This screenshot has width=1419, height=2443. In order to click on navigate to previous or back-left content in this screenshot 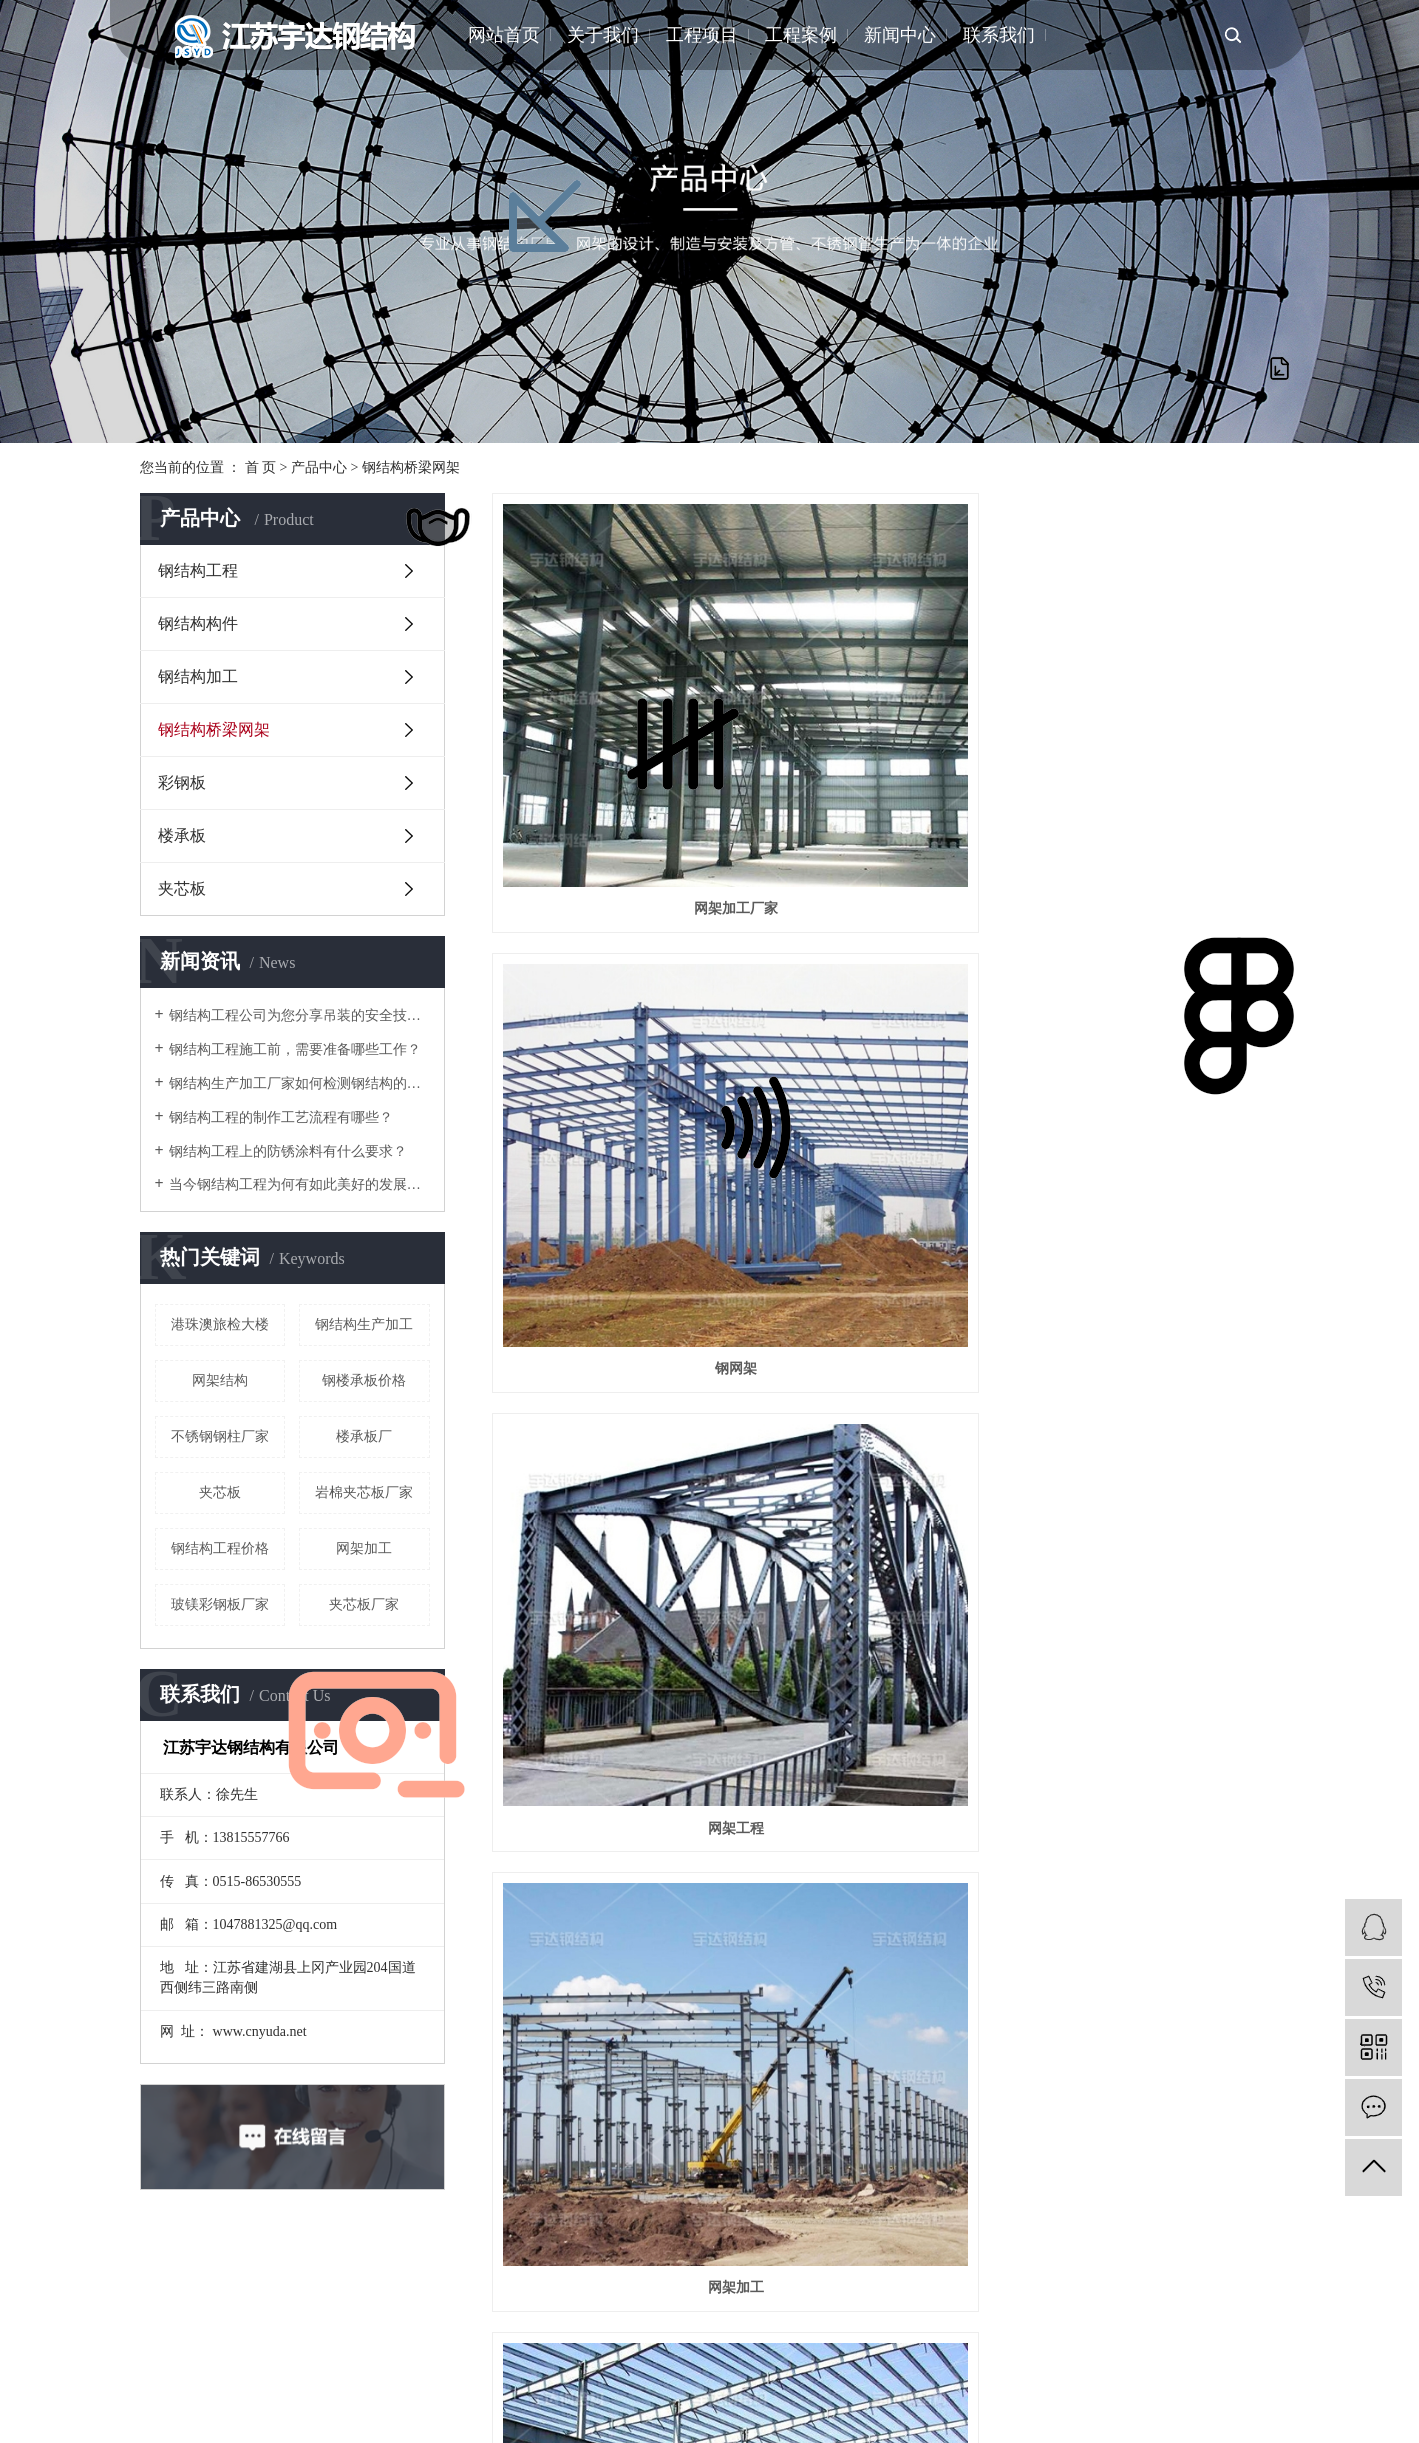, I will do `click(545, 216)`.